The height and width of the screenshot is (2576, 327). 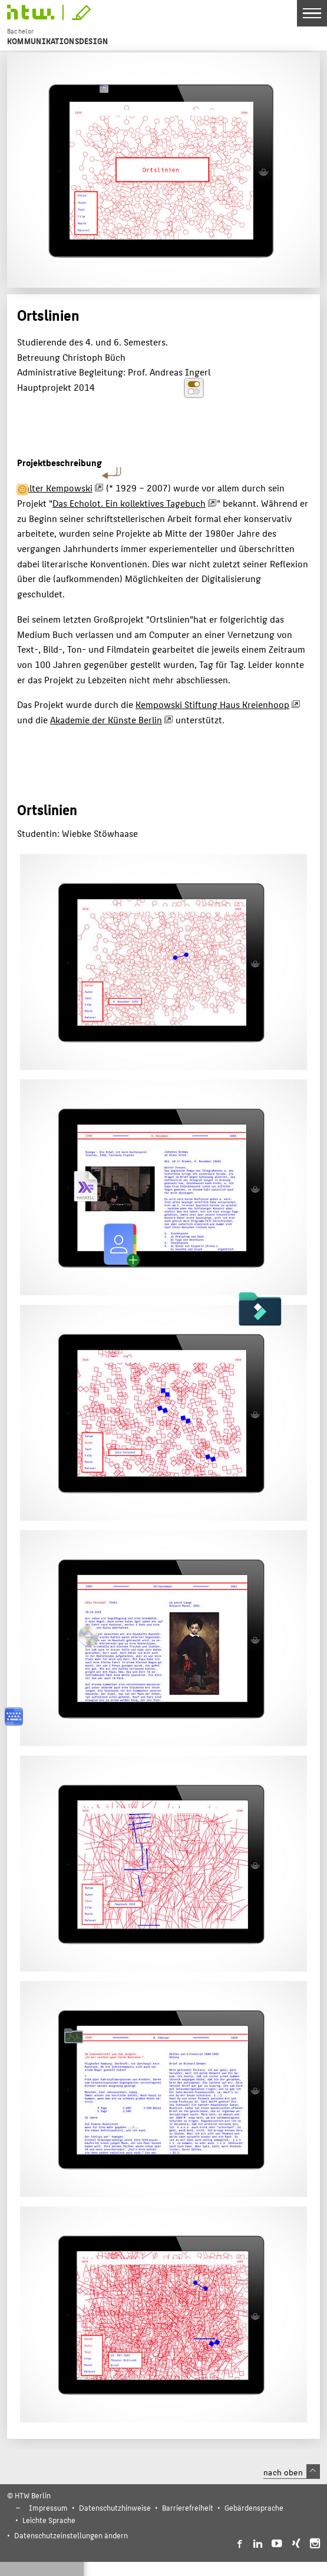 What do you see at coordinates (74, 2036) in the screenshot?
I see `open task manager files folder` at bounding box center [74, 2036].